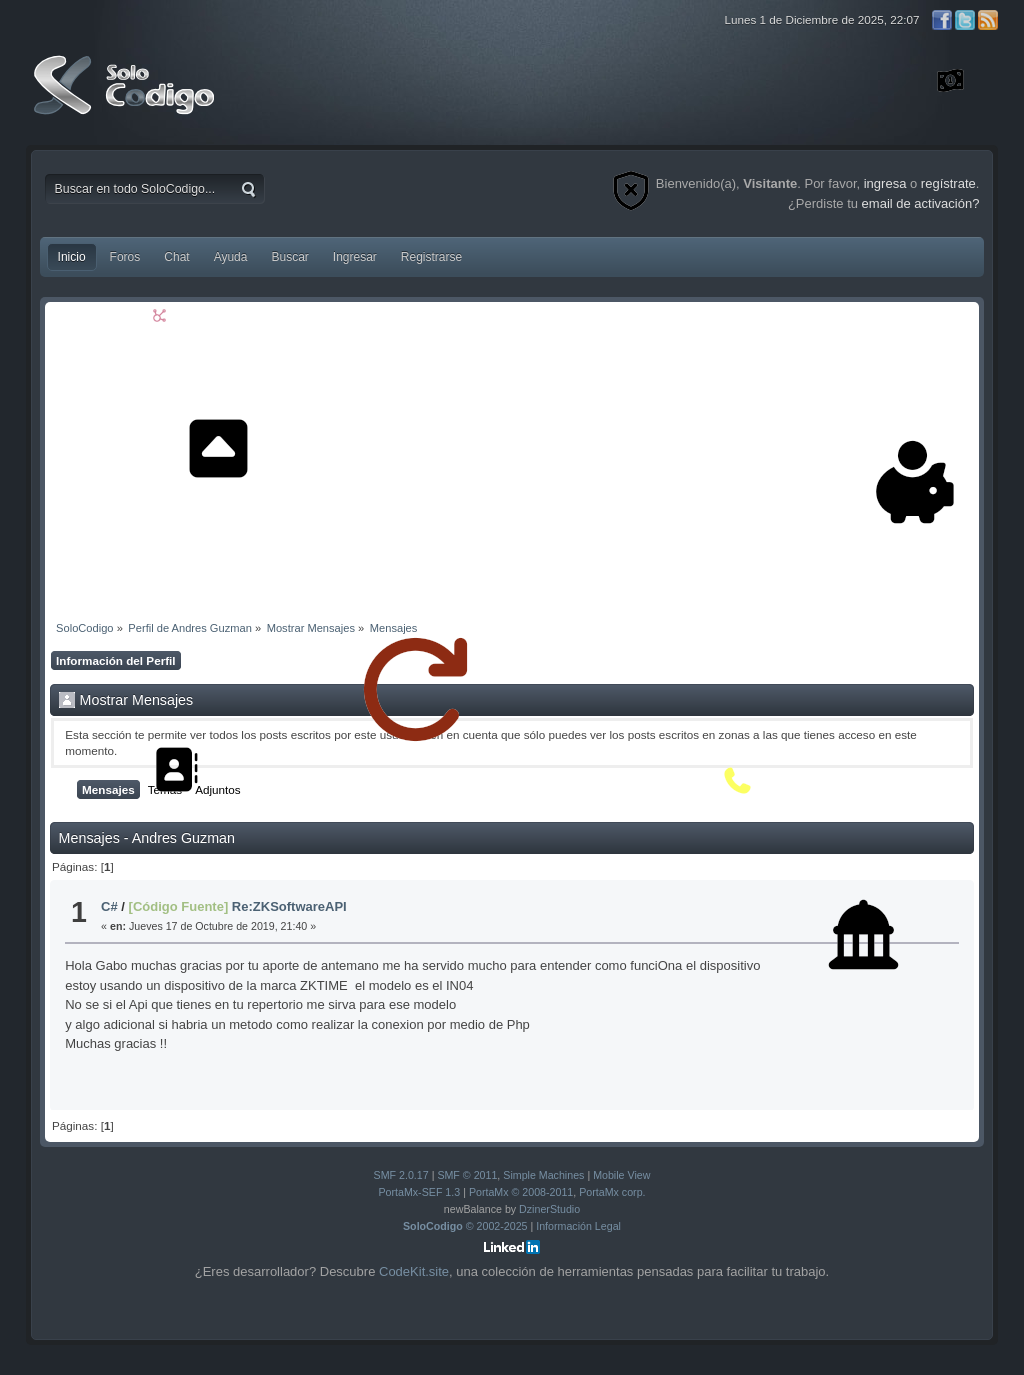  Describe the element at coordinates (912, 484) in the screenshot. I see `access savings or budget features` at that location.